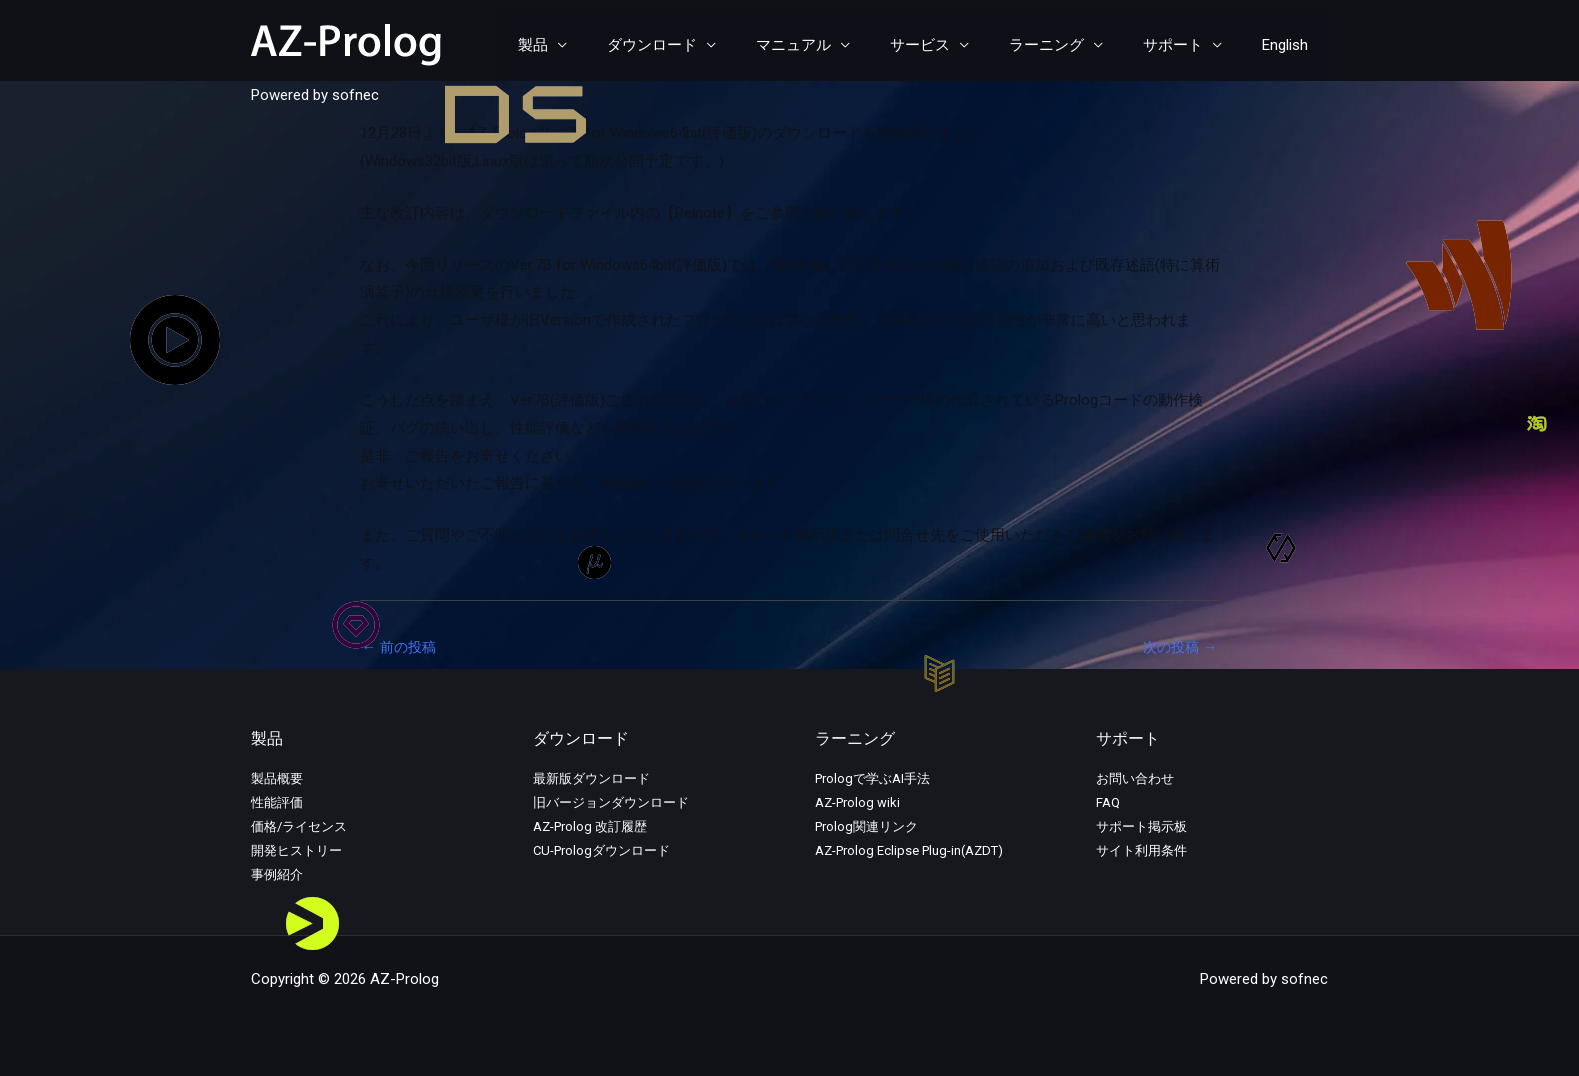 This screenshot has width=1579, height=1076. What do you see at coordinates (356, 625) in the screenshot?
I see `copper cryptocurrency or token indicator` at bounding box center [356, 625].